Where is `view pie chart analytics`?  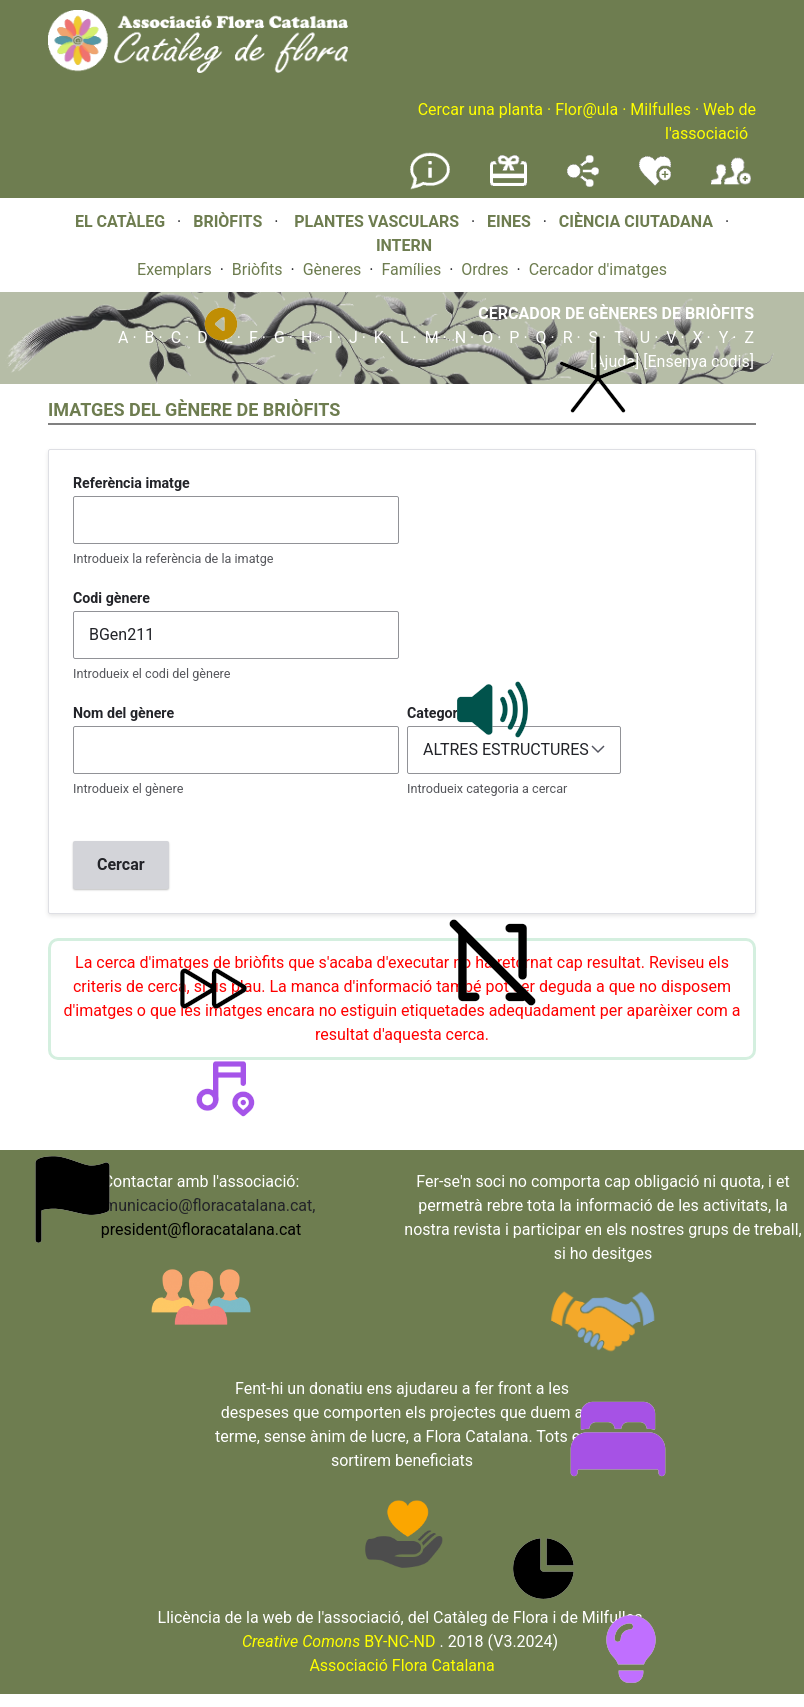
view pie chart analytics is located at coordinates (543, 1568).